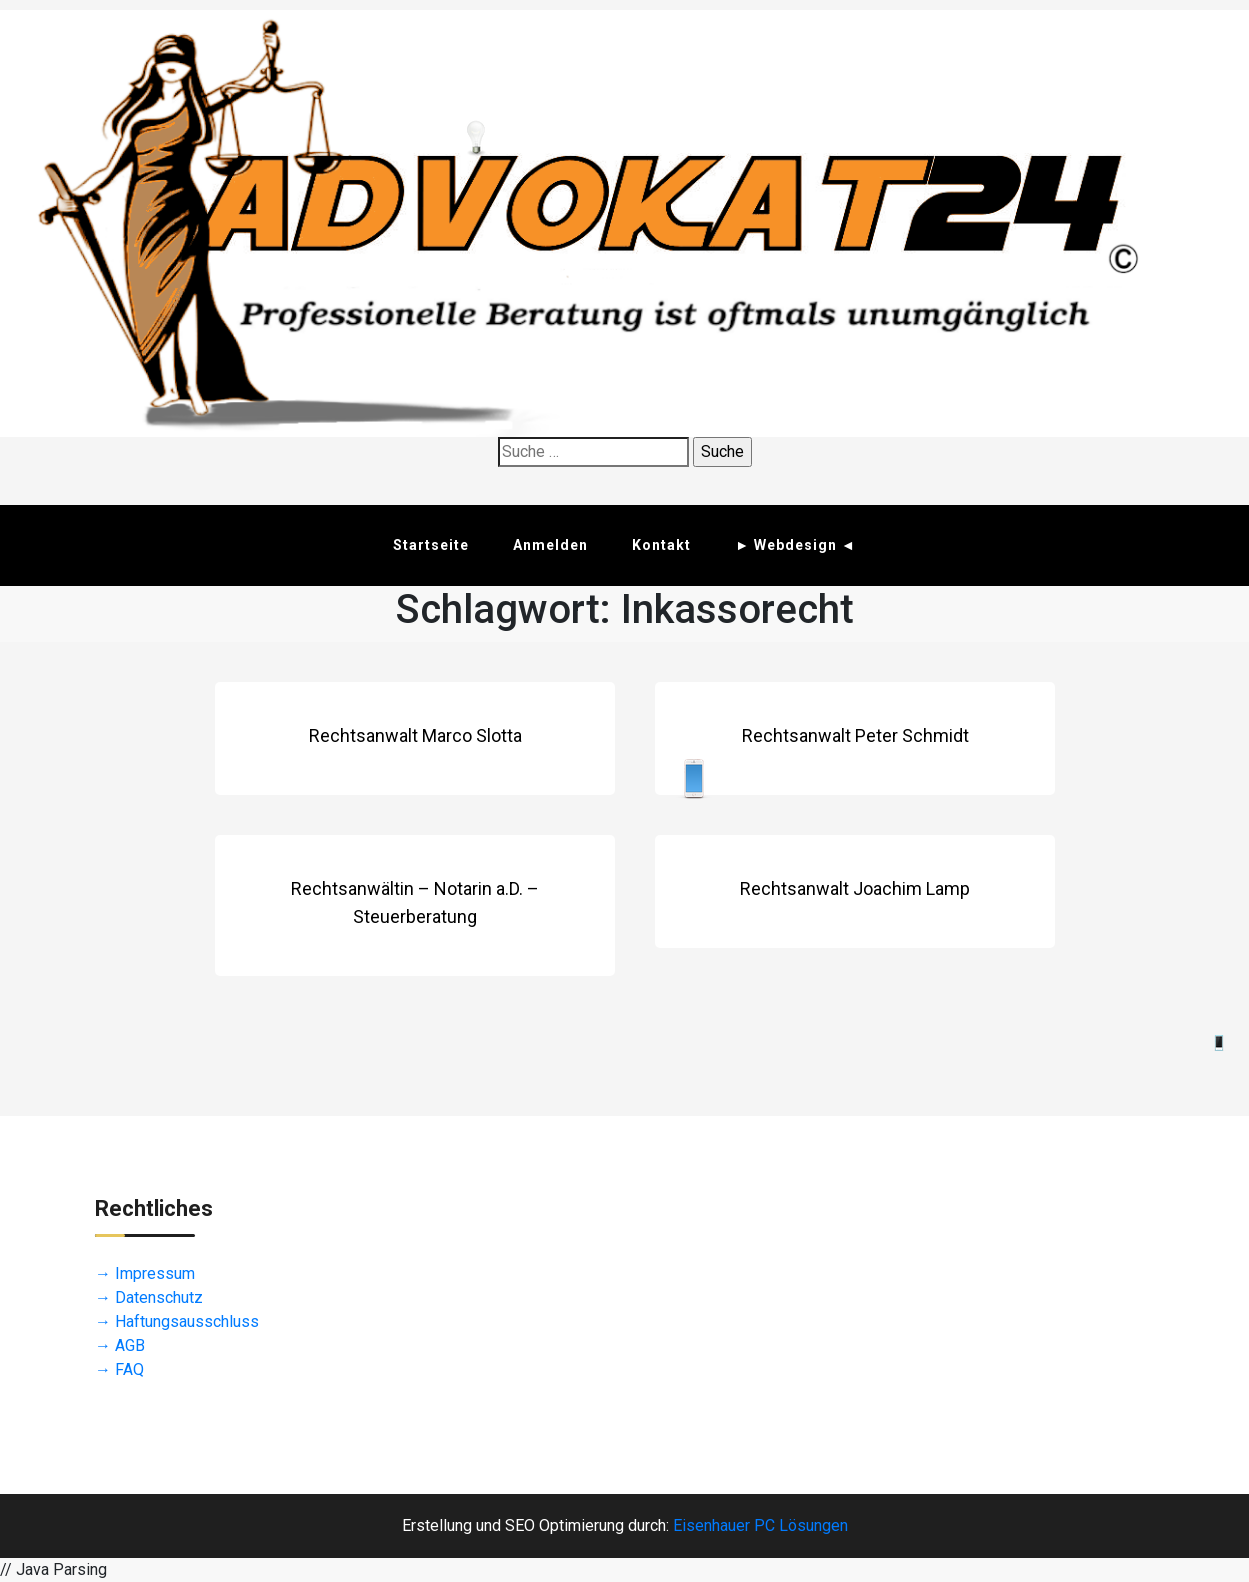 This screenshot has width=1249, height=1582. I want to click on iPod nano device connected, so click(1219, 1043).